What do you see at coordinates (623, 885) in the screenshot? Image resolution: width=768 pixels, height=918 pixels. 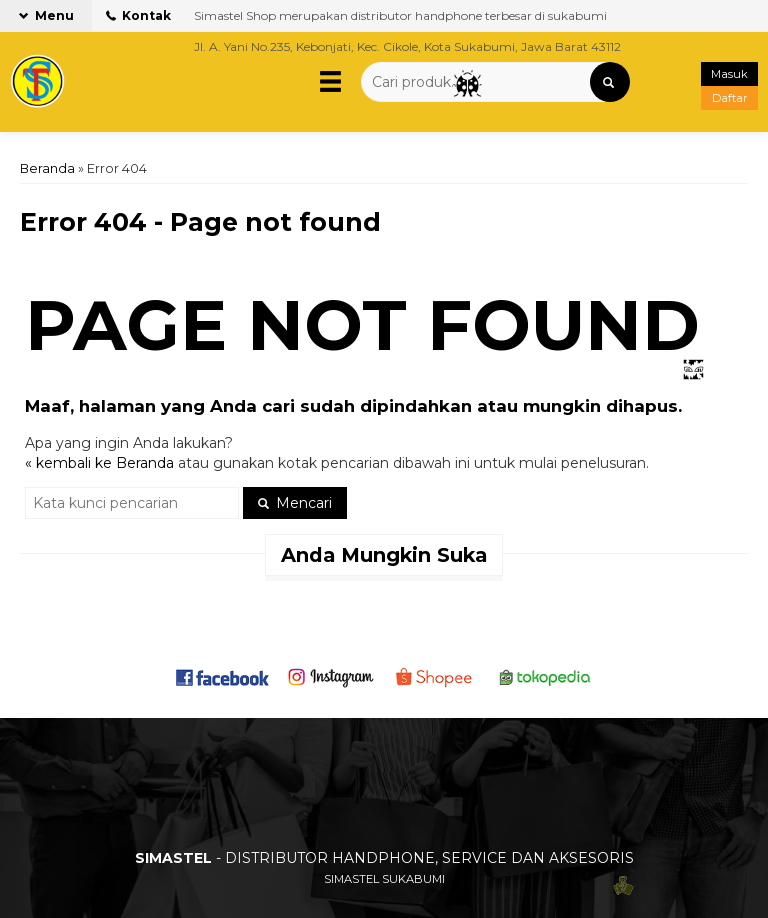 I see `draw a random card from the deck` at bounding box center [623, 885].